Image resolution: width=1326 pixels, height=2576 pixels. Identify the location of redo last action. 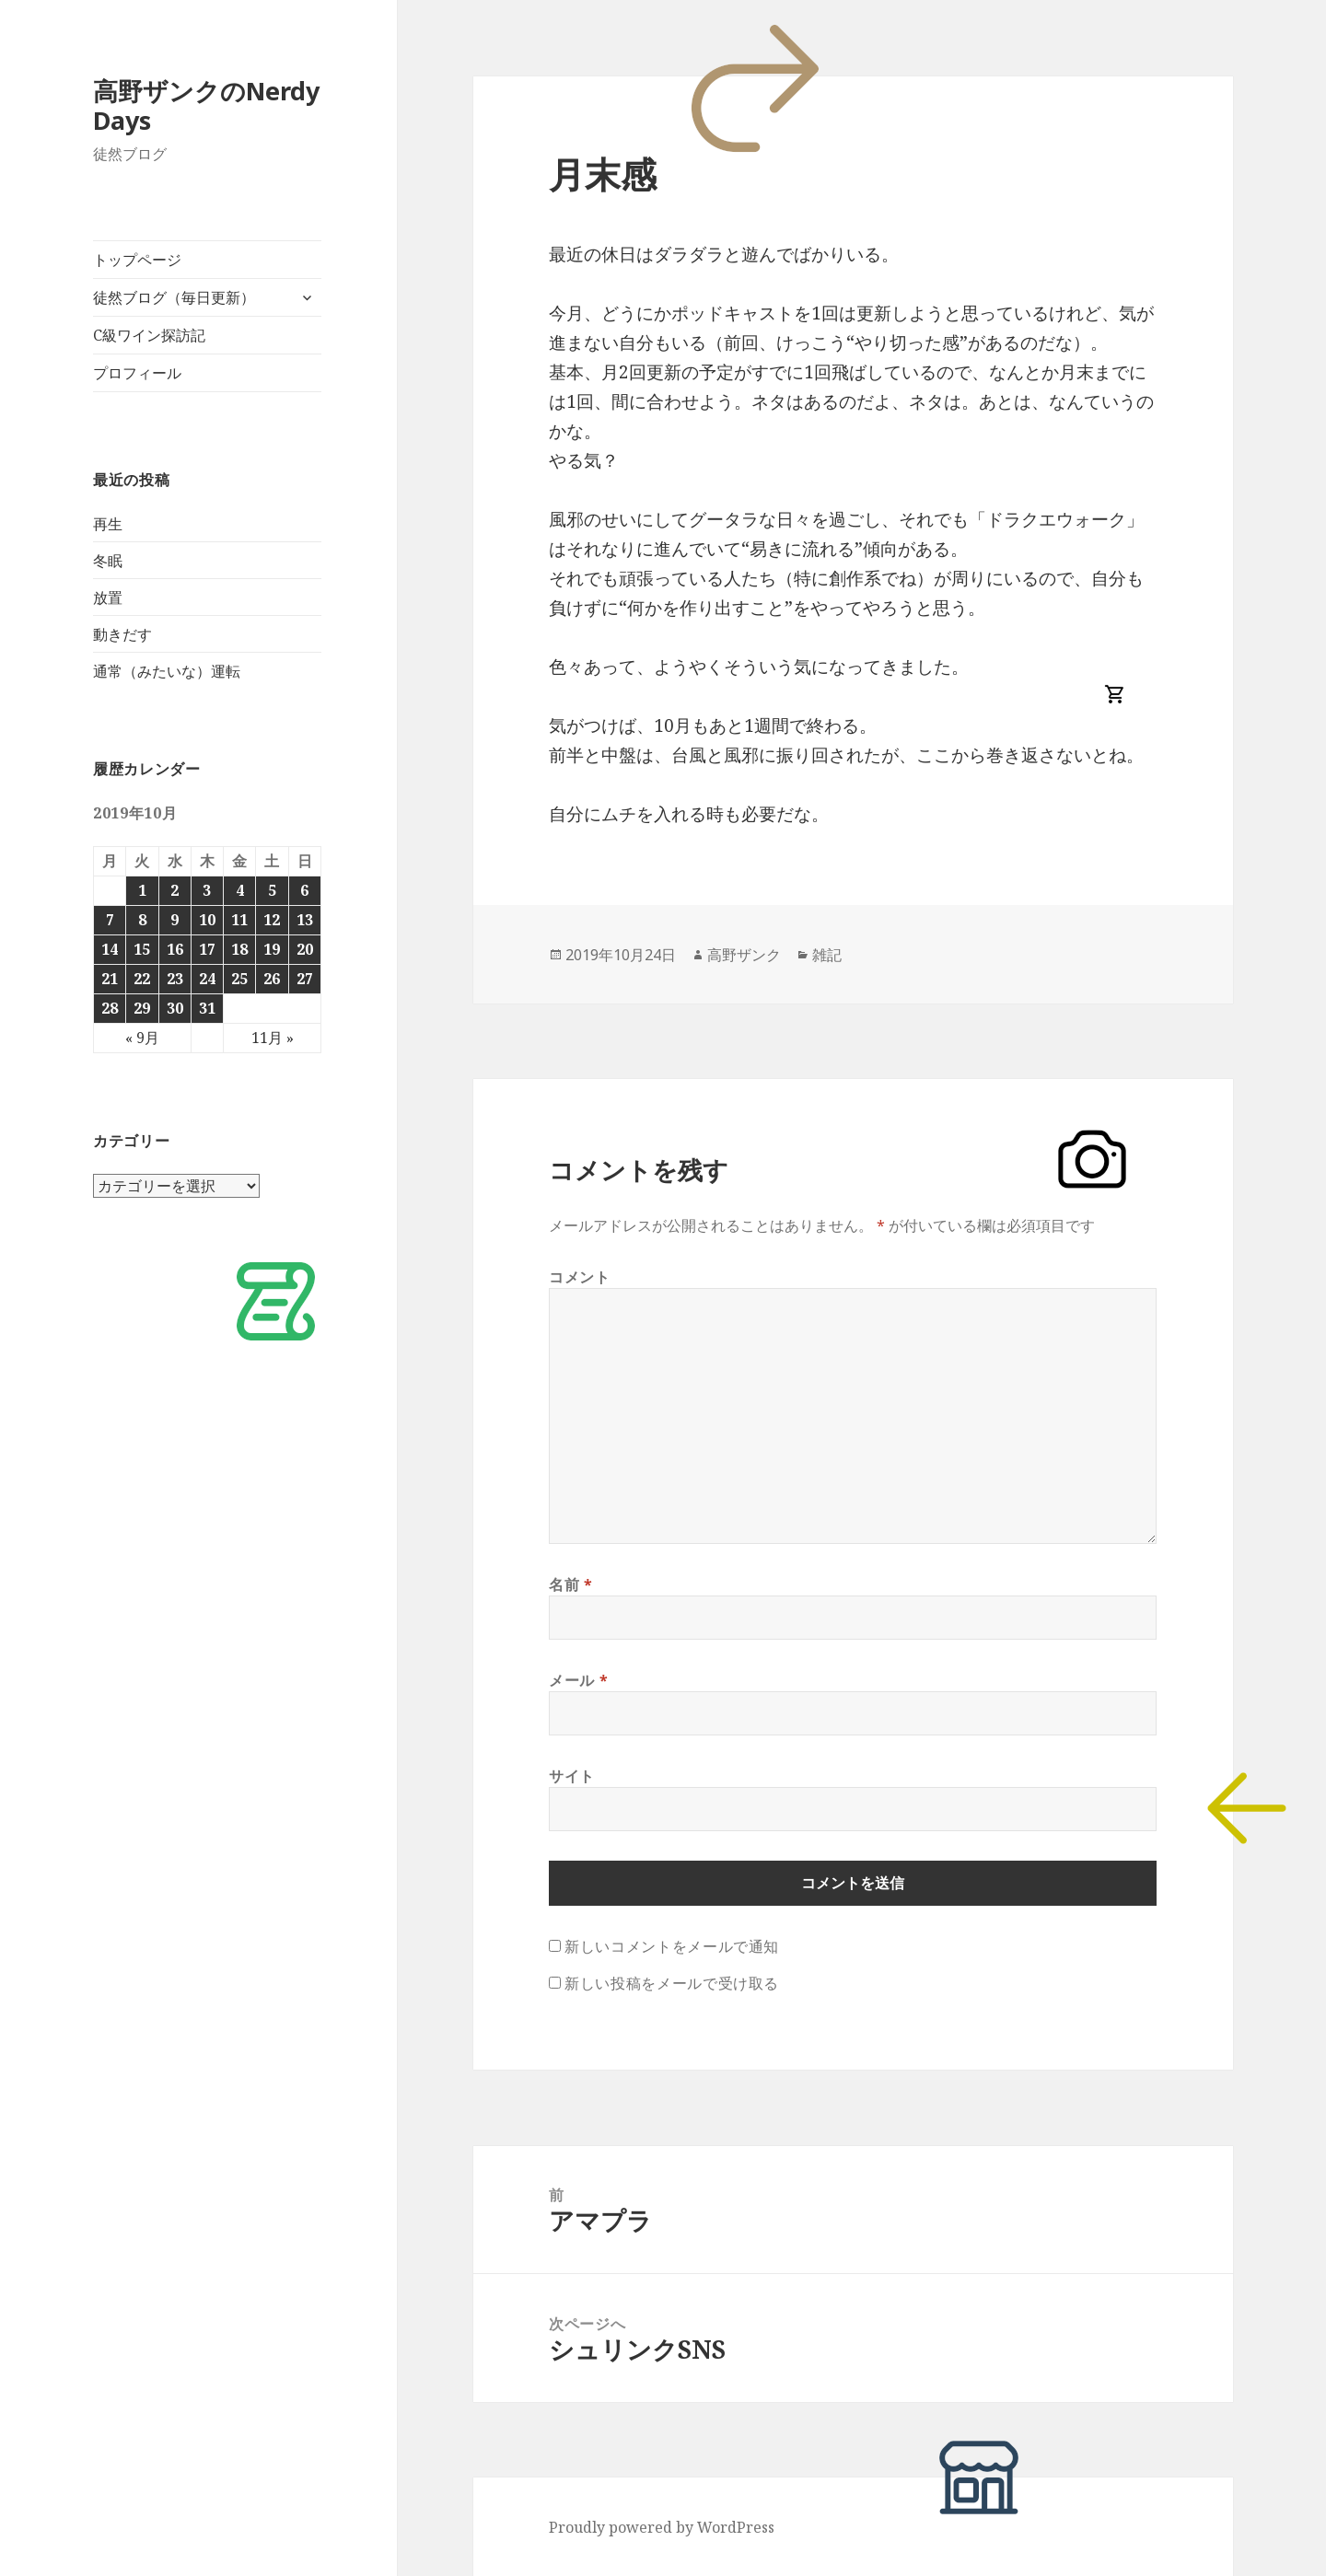
(755, 88).